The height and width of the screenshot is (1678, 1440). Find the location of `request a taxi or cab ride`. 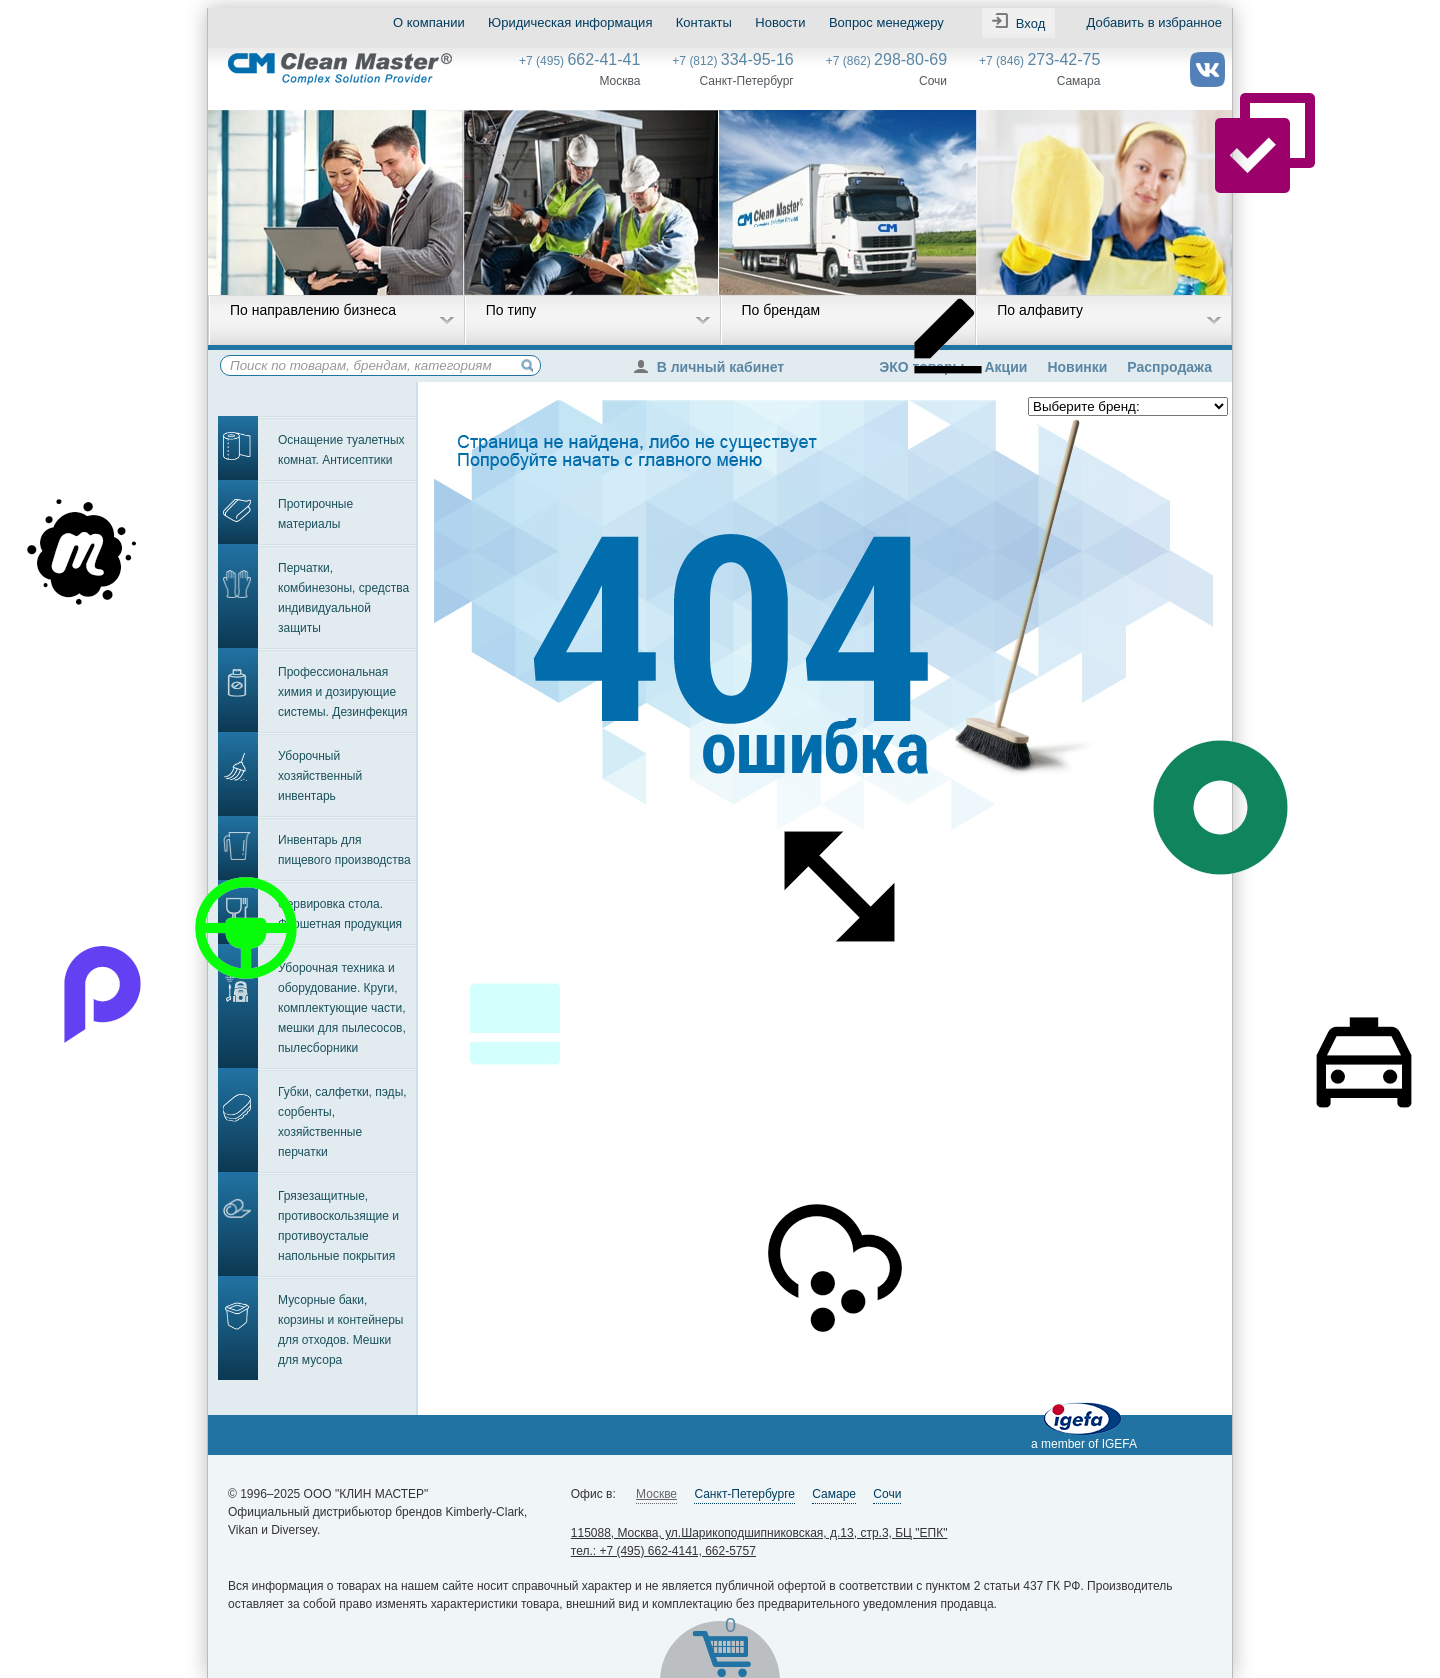

request a taxi or cab ride is located at coordinates (1364, 1060).